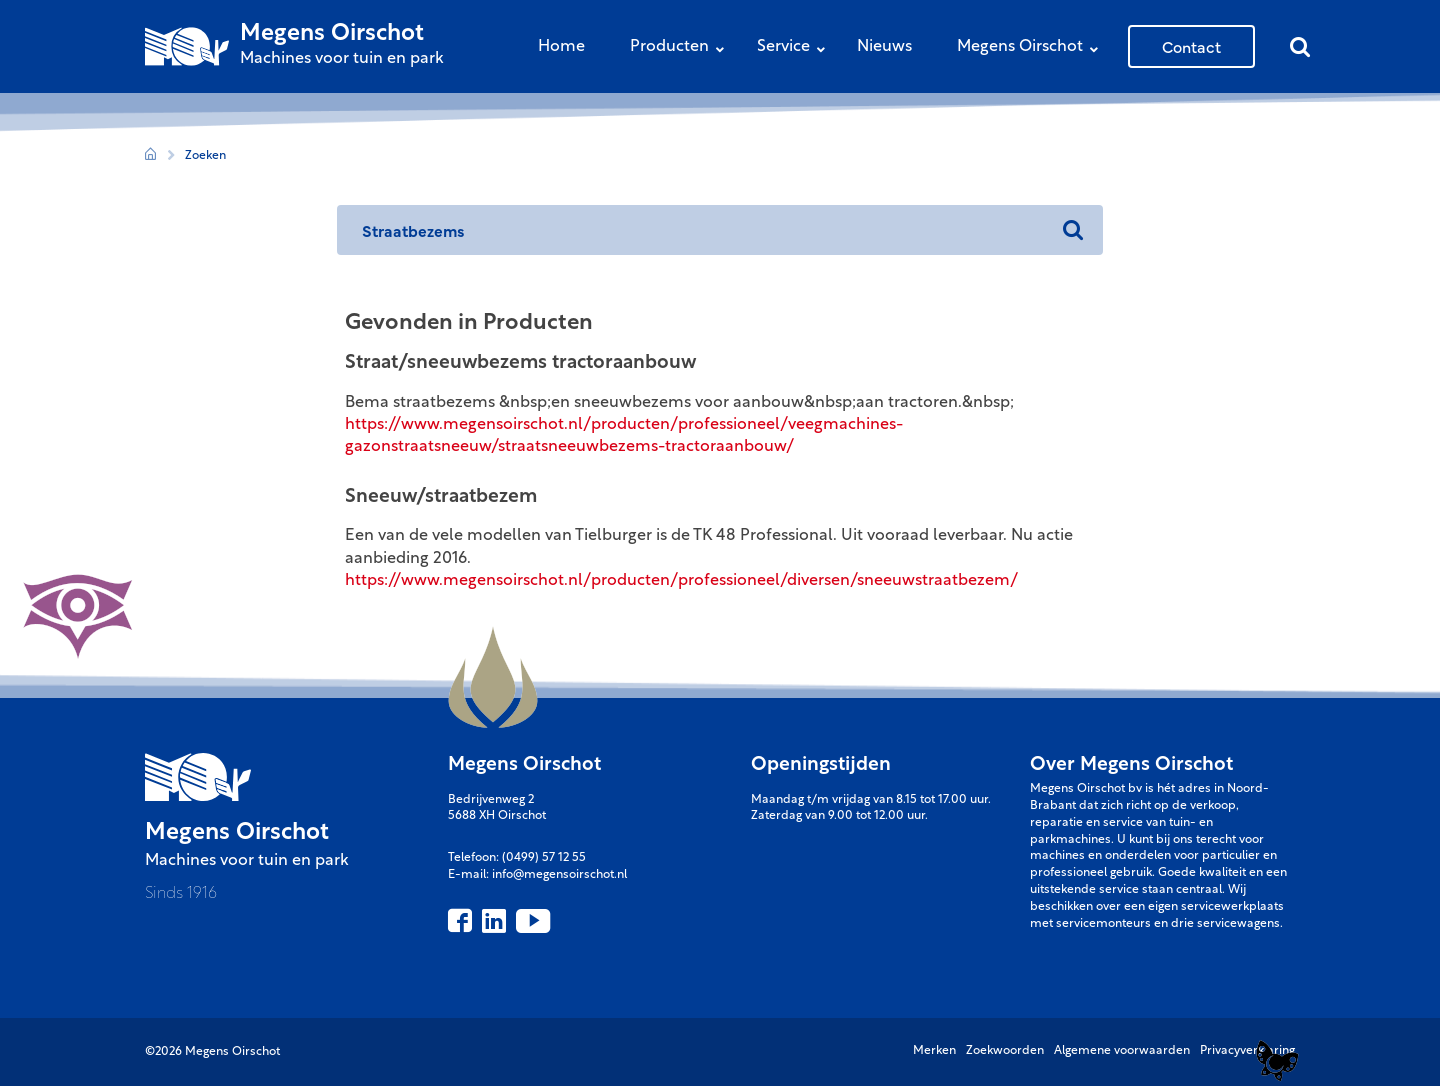  What do you see at coordinates (493, 677) in the screenshot?
I see `indicates trending or hot content` at bounding box center [493, 677].